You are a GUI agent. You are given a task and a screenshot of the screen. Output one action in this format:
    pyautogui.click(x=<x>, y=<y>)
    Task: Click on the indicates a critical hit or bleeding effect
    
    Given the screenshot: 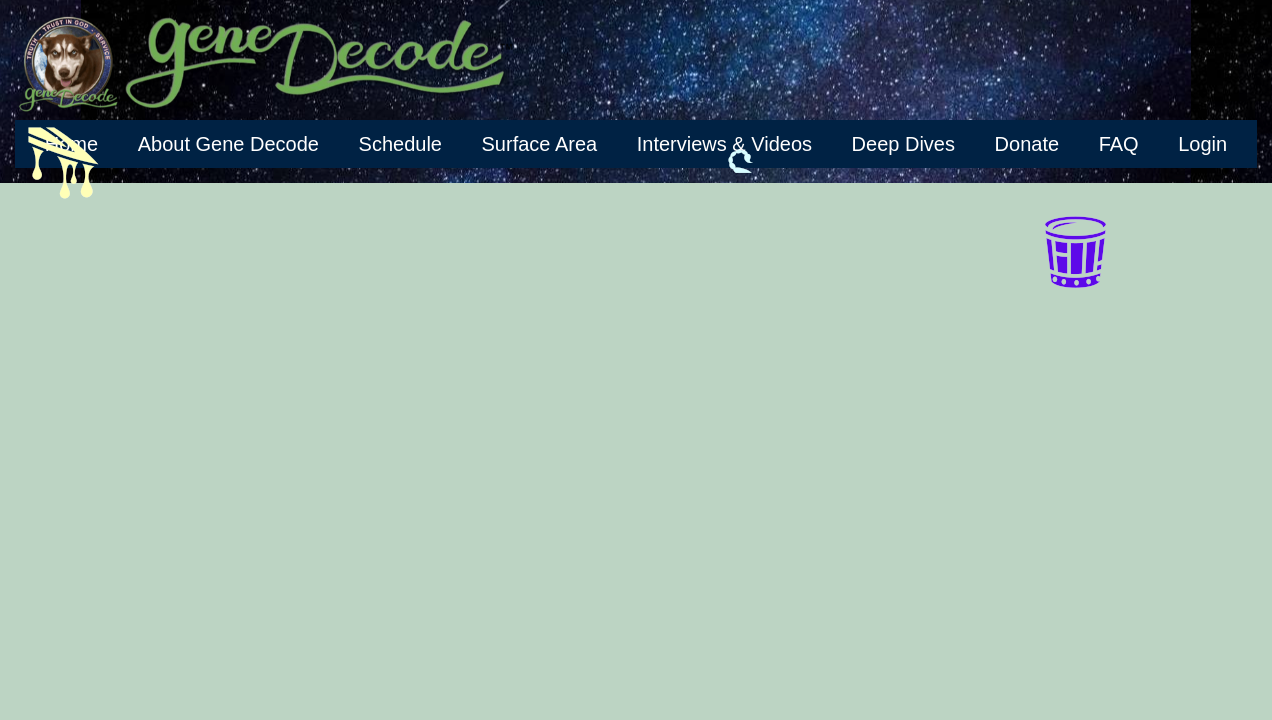 What is the action you would take?
    pyautogui.click(x=63, y=162)
    